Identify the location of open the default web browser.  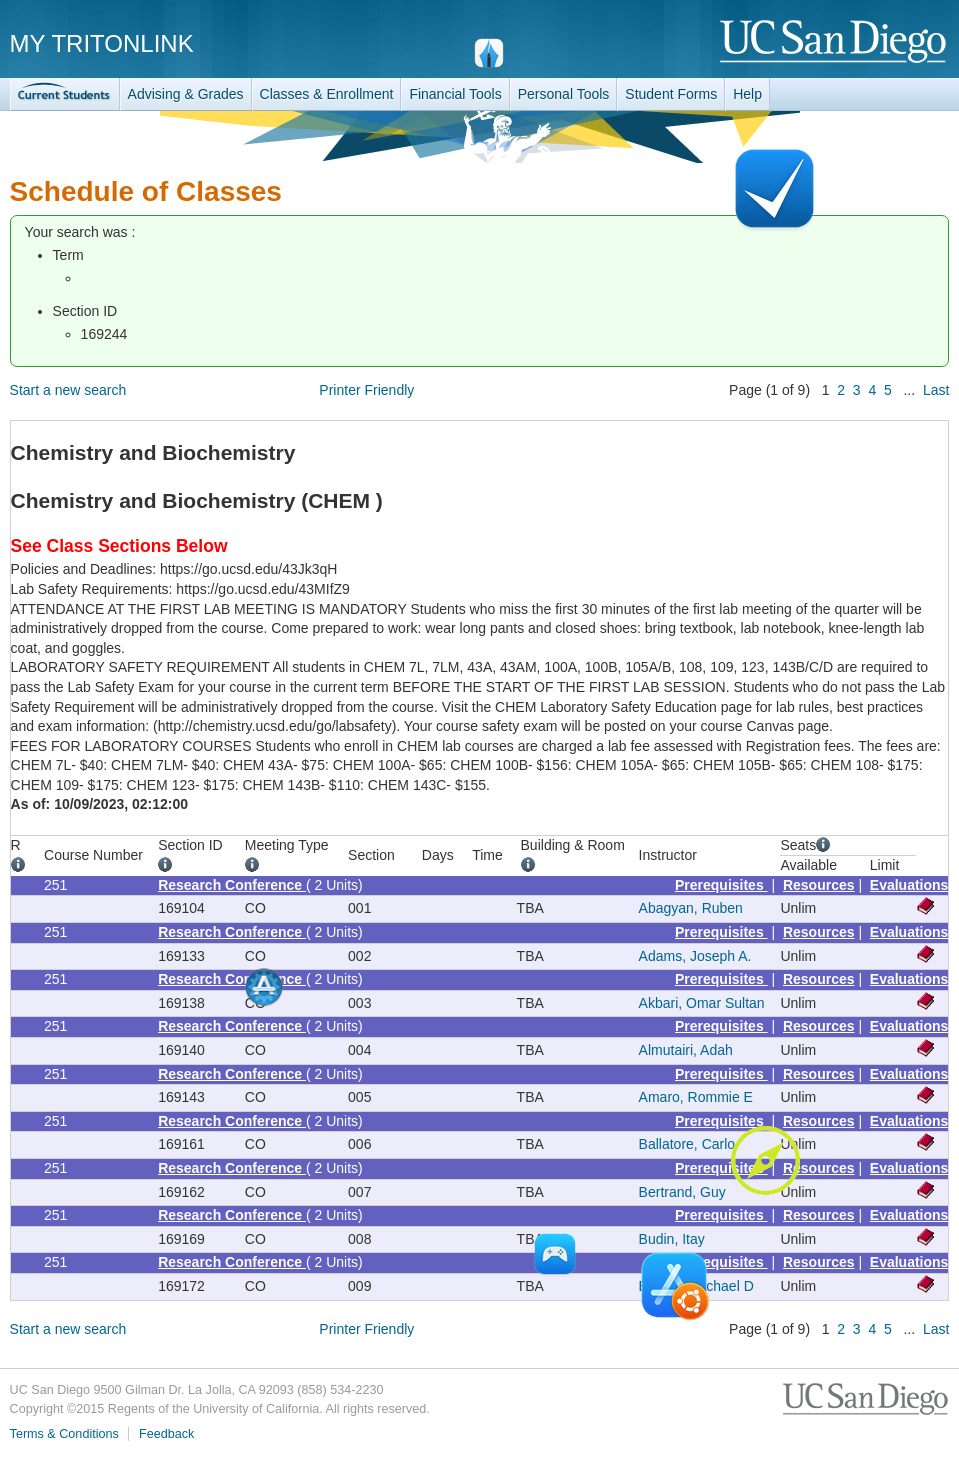
(765, 1160).